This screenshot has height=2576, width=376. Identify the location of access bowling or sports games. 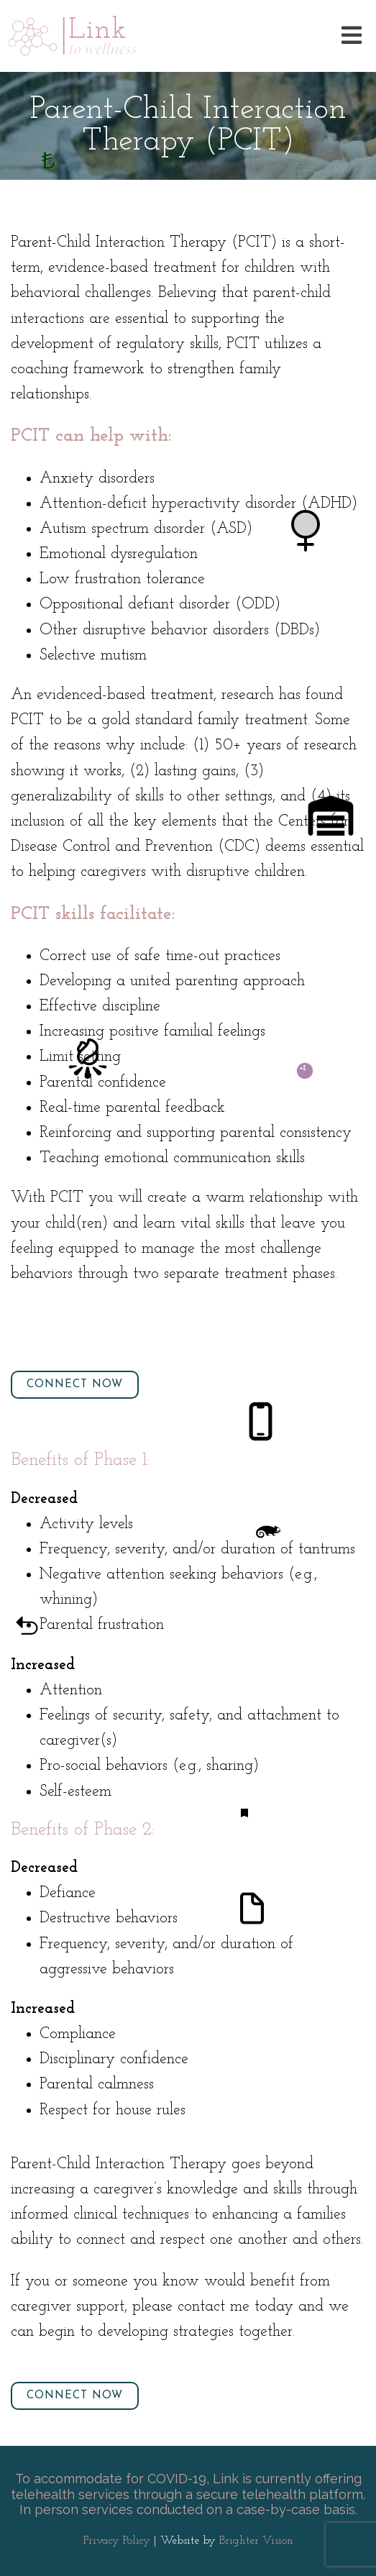
(305, 1071).